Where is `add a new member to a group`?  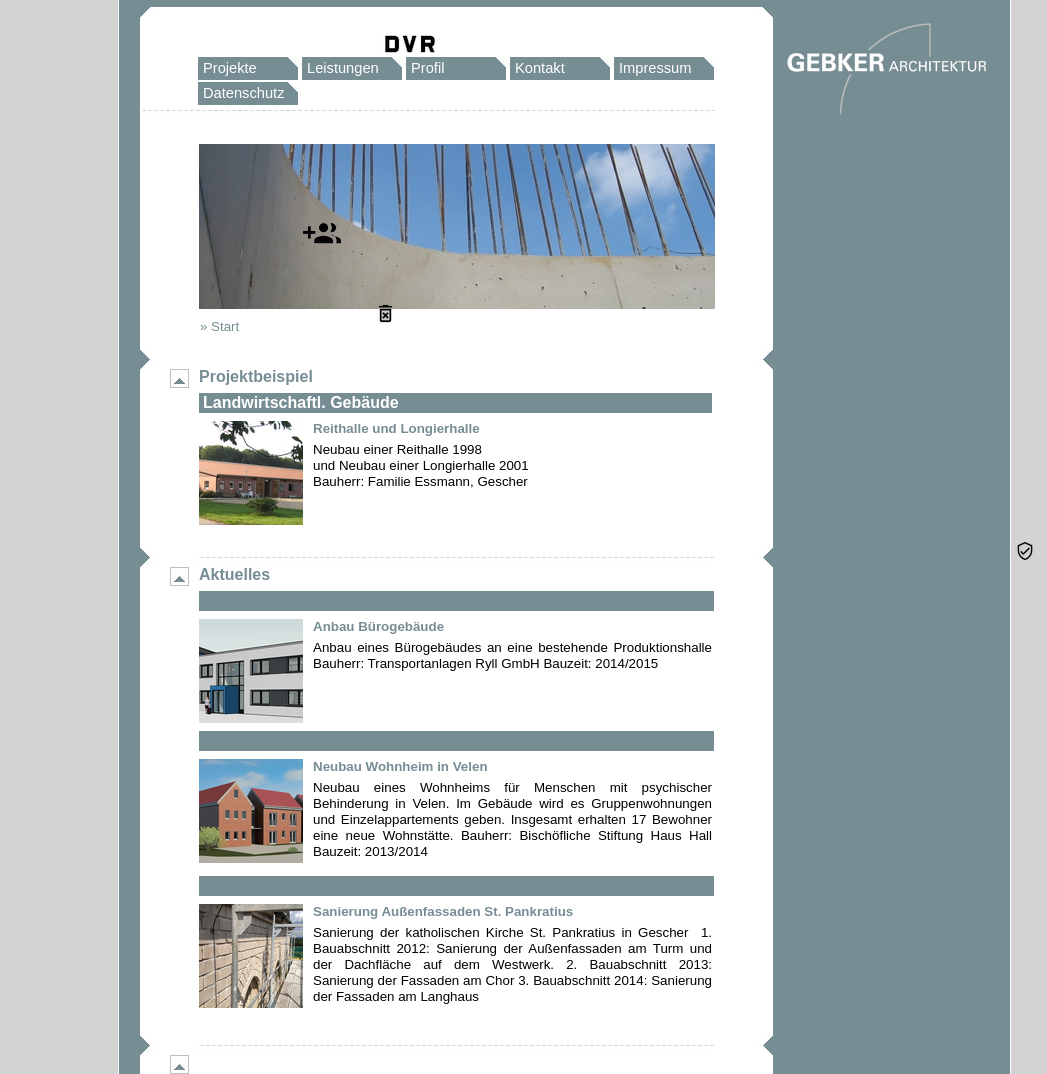 add a new member to a group is located at coordinates (322, 234).